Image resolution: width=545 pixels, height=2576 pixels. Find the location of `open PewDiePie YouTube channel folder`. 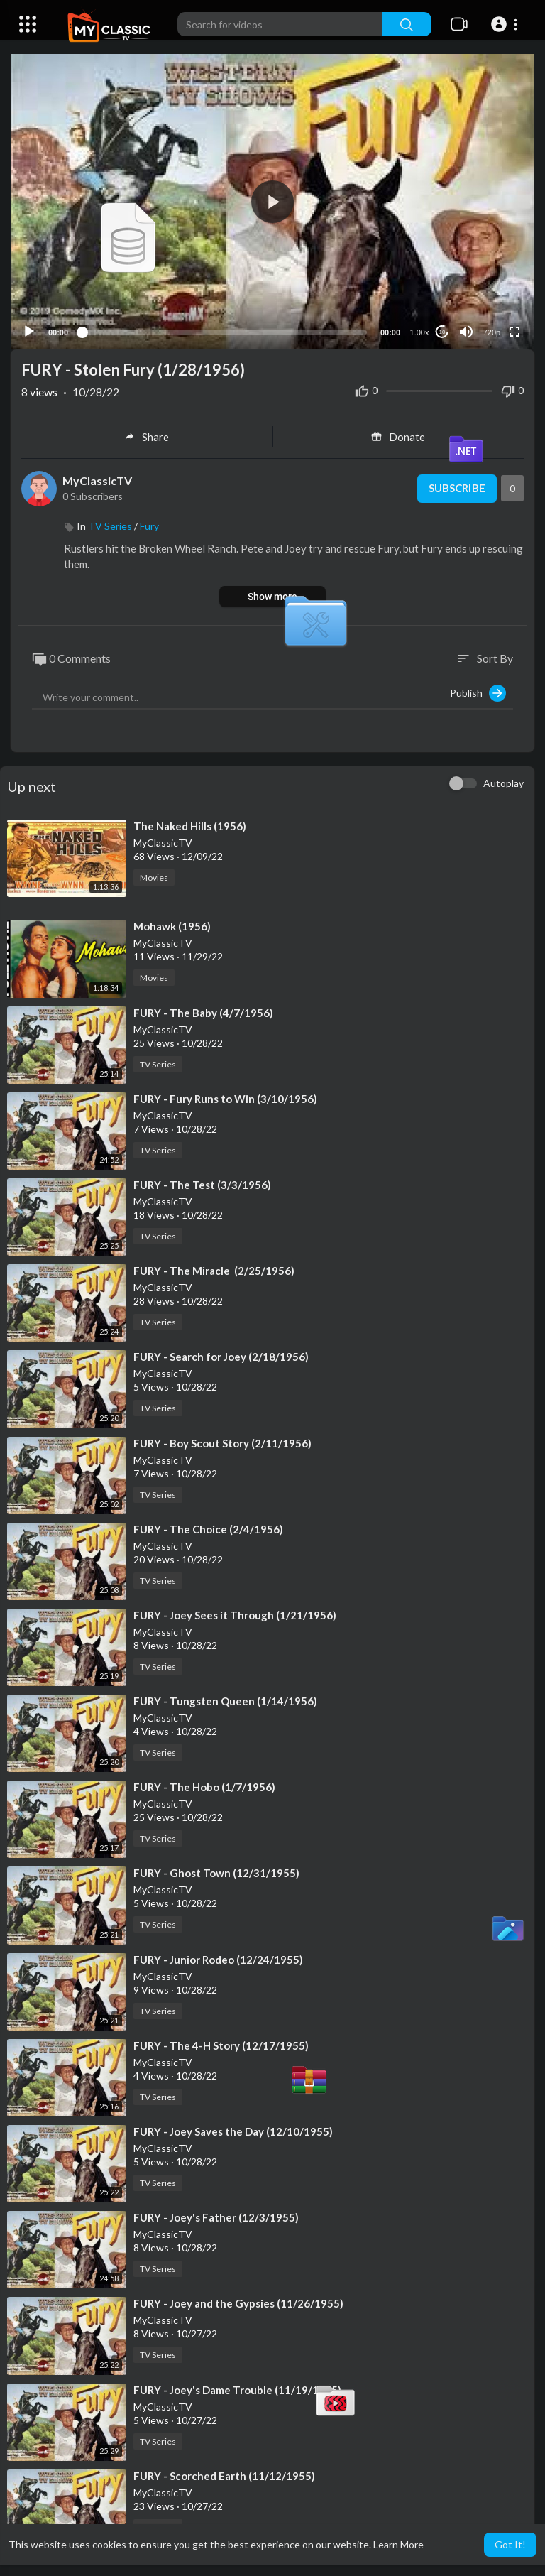

open PewDiePie YouTube channel folder is located at coordinates (335, 2401).